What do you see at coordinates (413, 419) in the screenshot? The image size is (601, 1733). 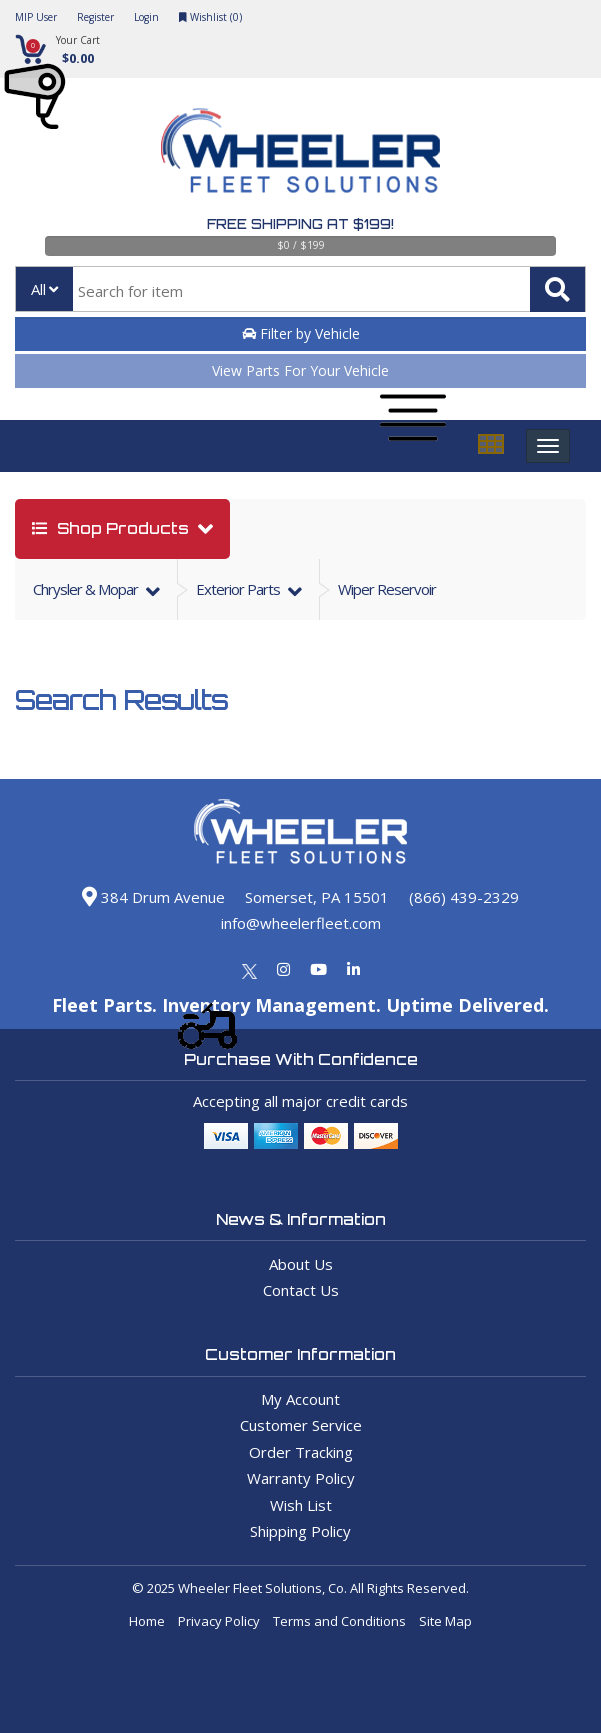 I see `center align text` at bounding box center [413, 419].